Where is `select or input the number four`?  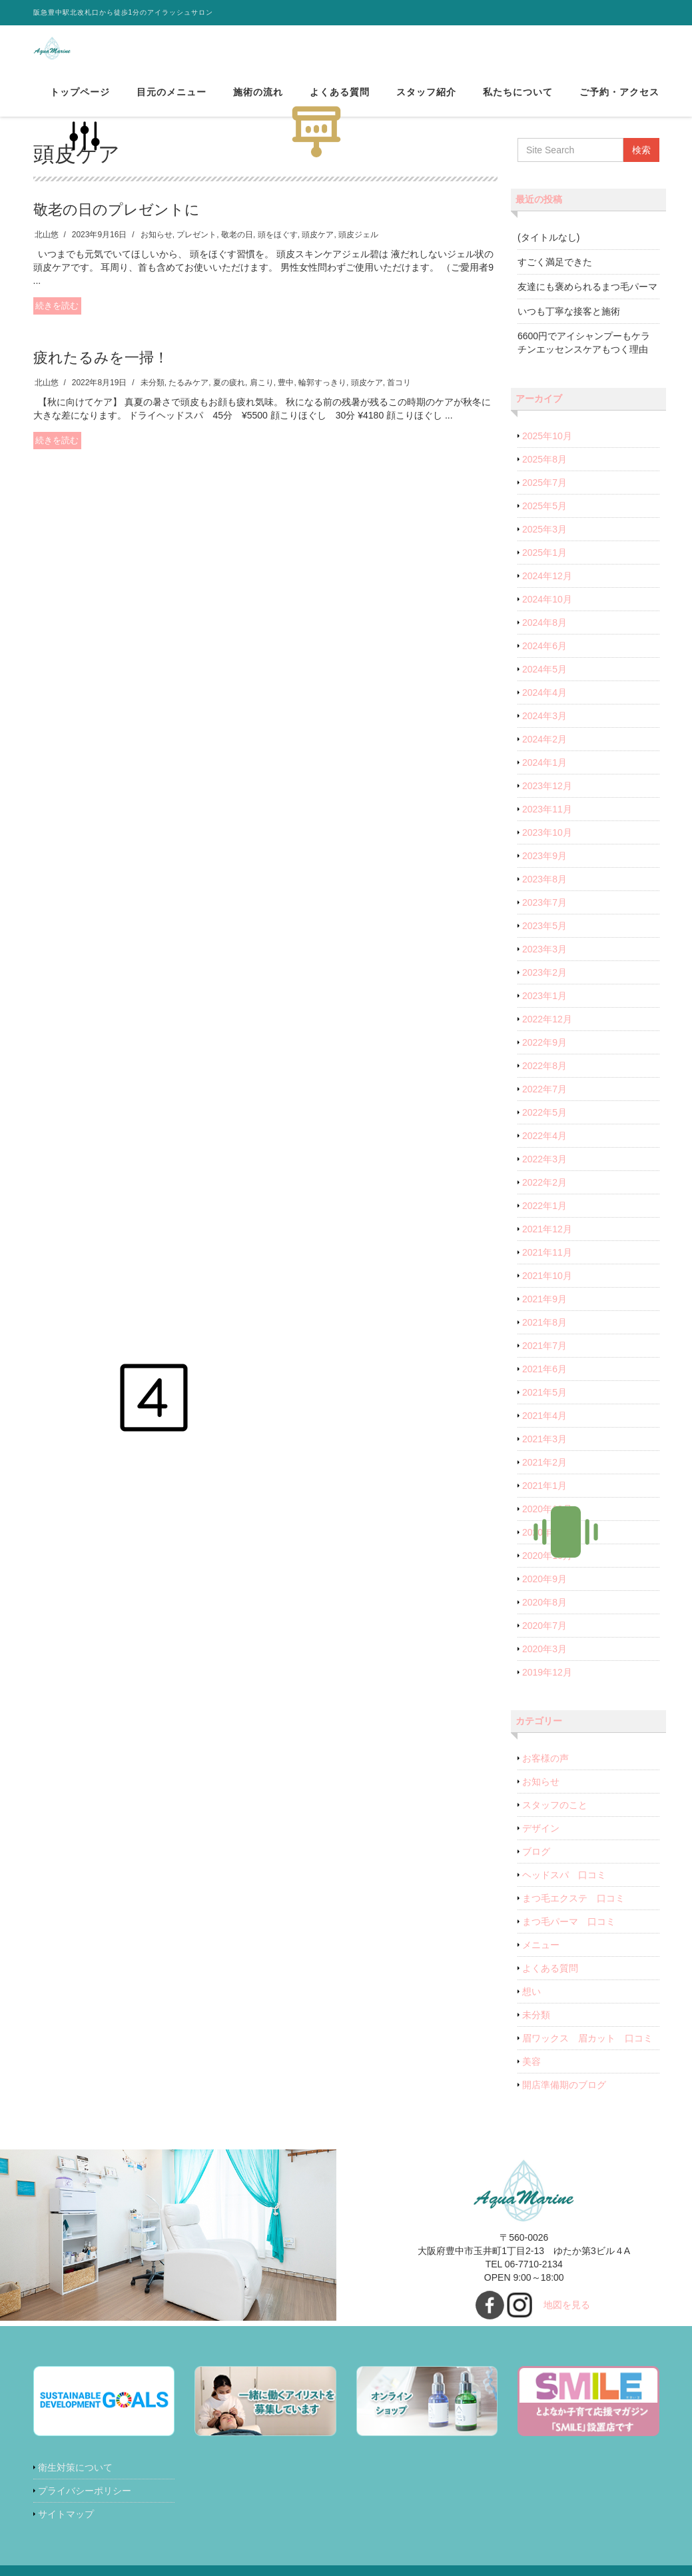 select or input the number four is located at coordinates (154, 1398).